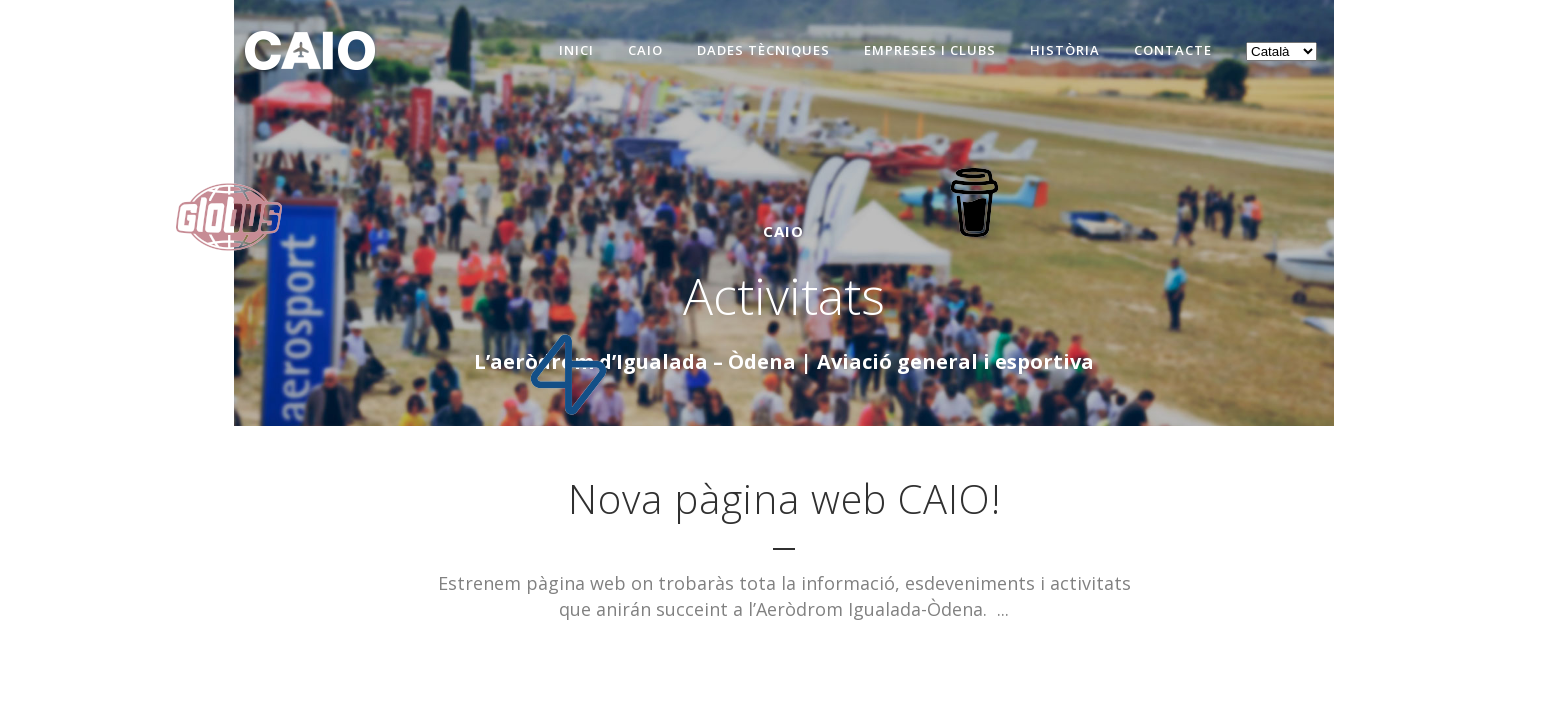 The height and width of the screenshot is (720, 1568). Describe the element at coordinates (568, 374) in the screenshot. I see `supabase logo` at that location.